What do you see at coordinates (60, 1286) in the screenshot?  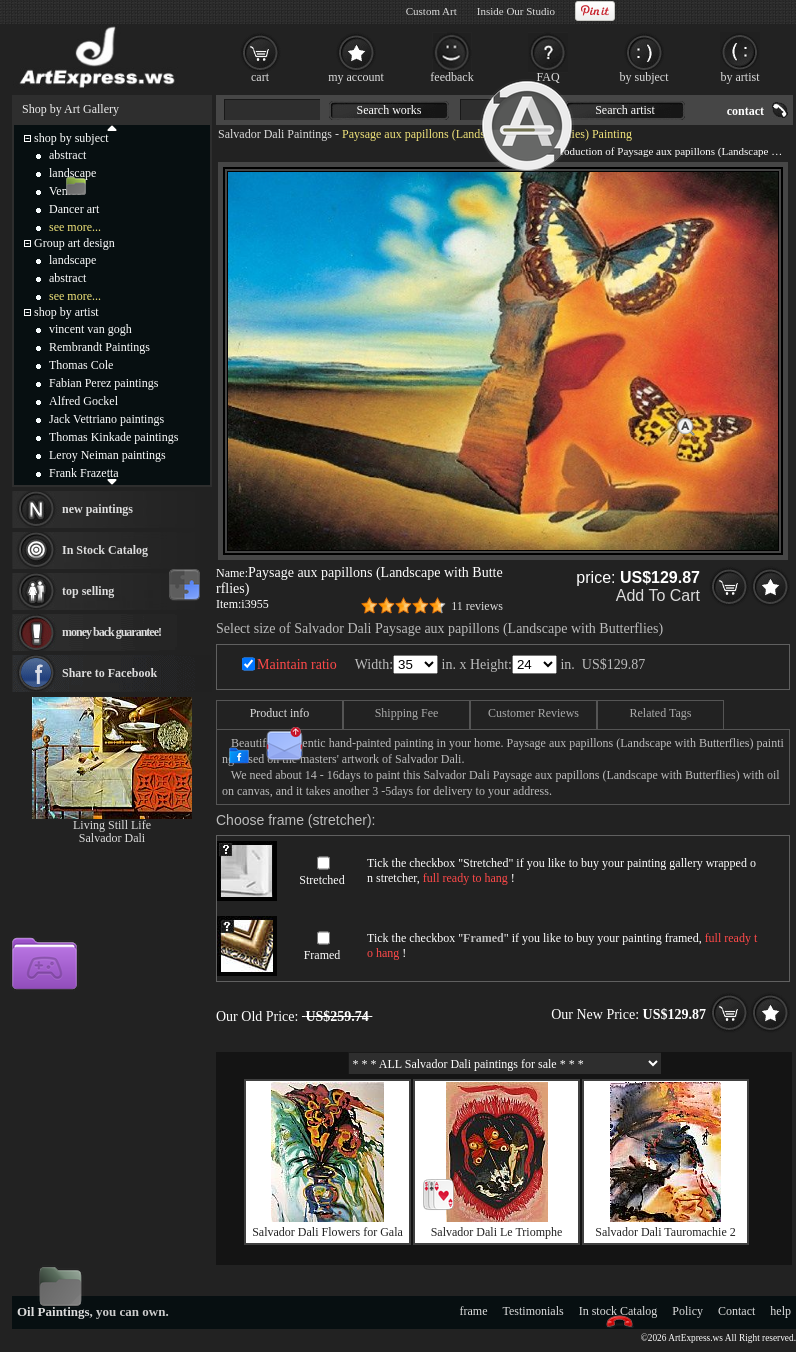 I see `an open folder in the file system` at bounding box center [60, 1286].